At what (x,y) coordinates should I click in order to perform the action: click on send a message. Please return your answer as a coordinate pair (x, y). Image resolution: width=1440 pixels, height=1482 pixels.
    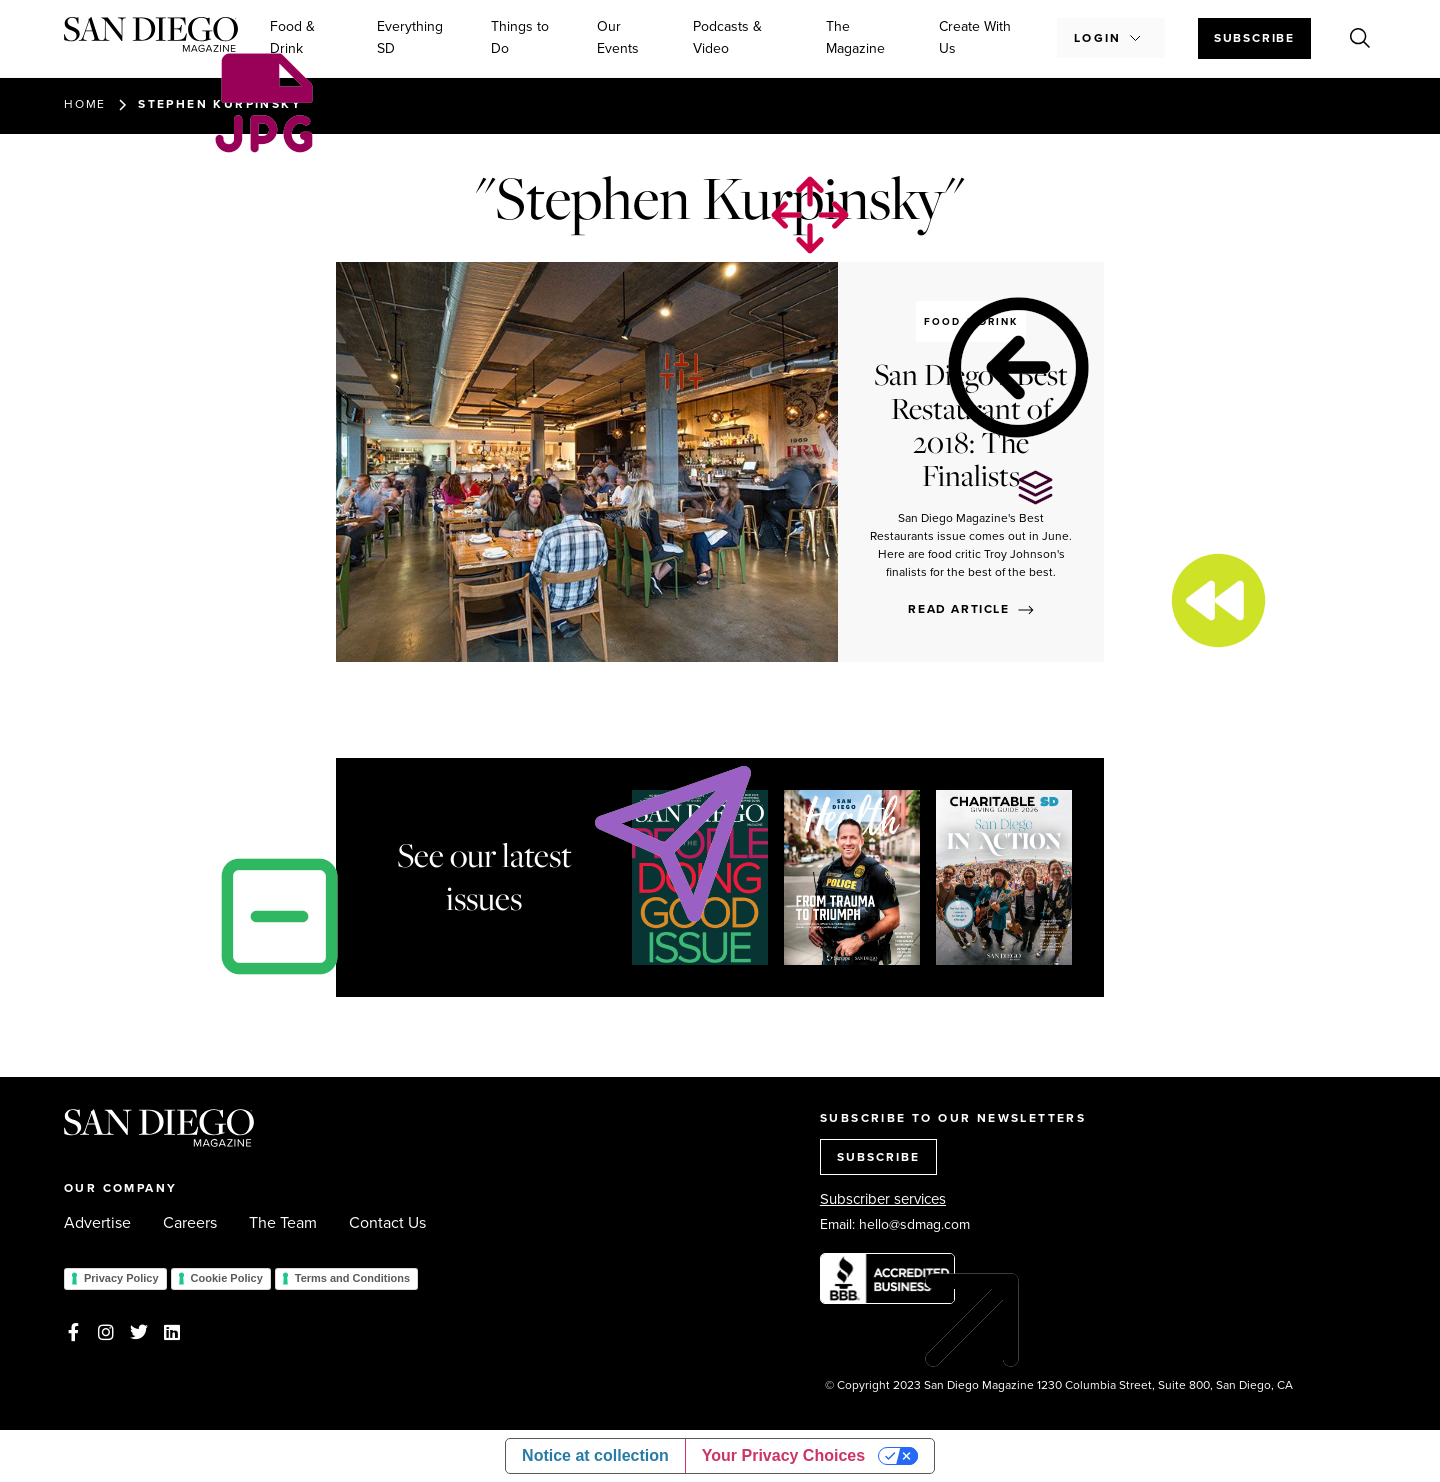
    Looking at the image, I should click on (673, 844).